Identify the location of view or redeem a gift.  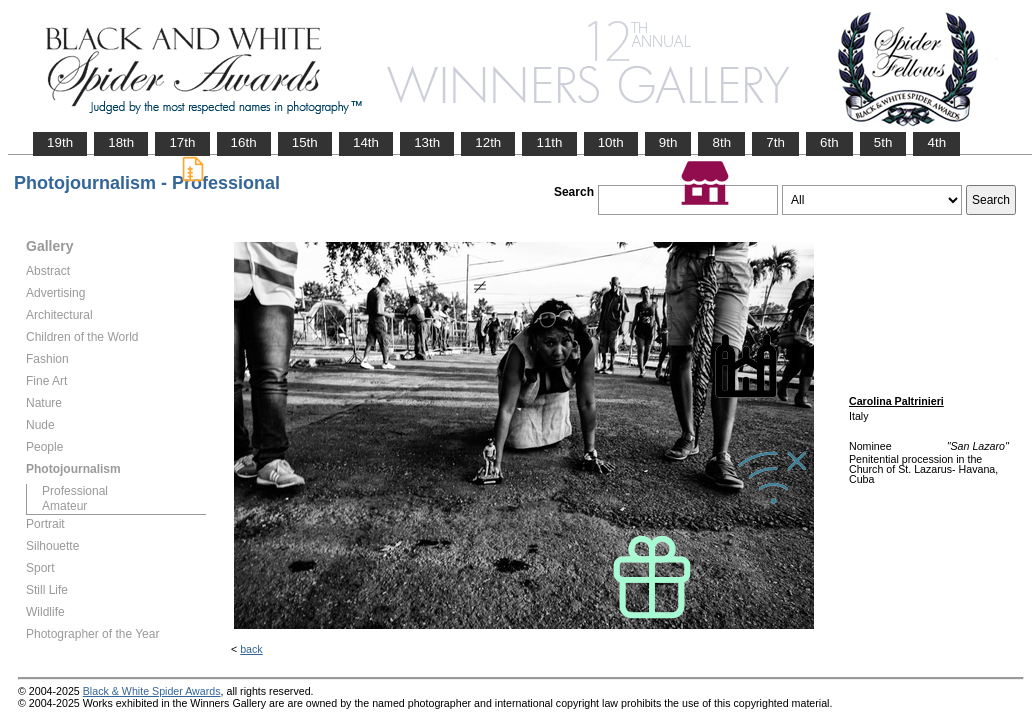
(652, 577).